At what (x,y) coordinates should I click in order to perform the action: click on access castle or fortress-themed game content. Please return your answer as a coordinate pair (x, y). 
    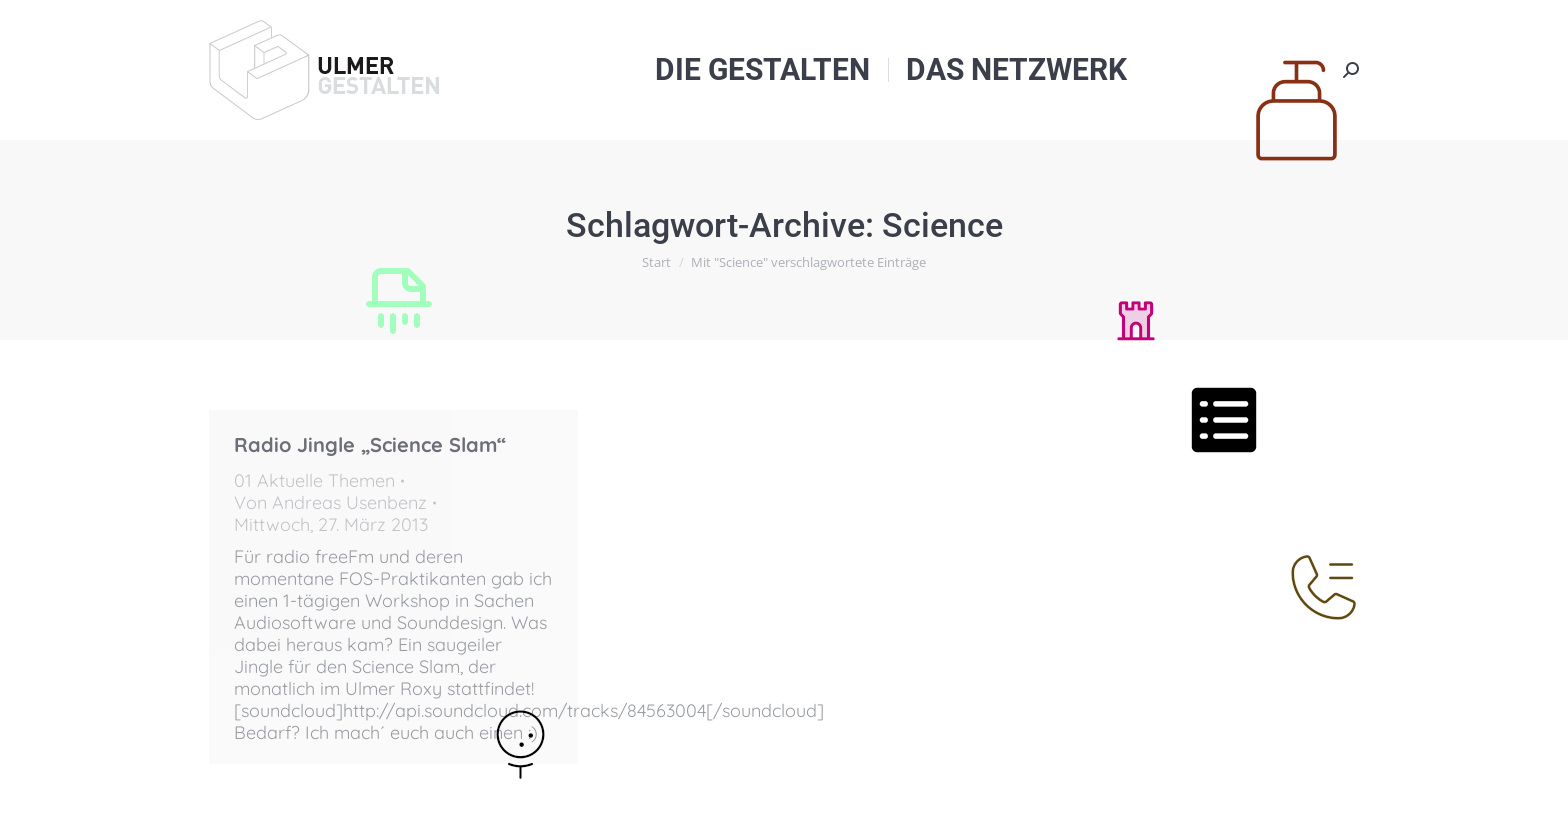
    Looking at the image, I should click on (1136, 320).